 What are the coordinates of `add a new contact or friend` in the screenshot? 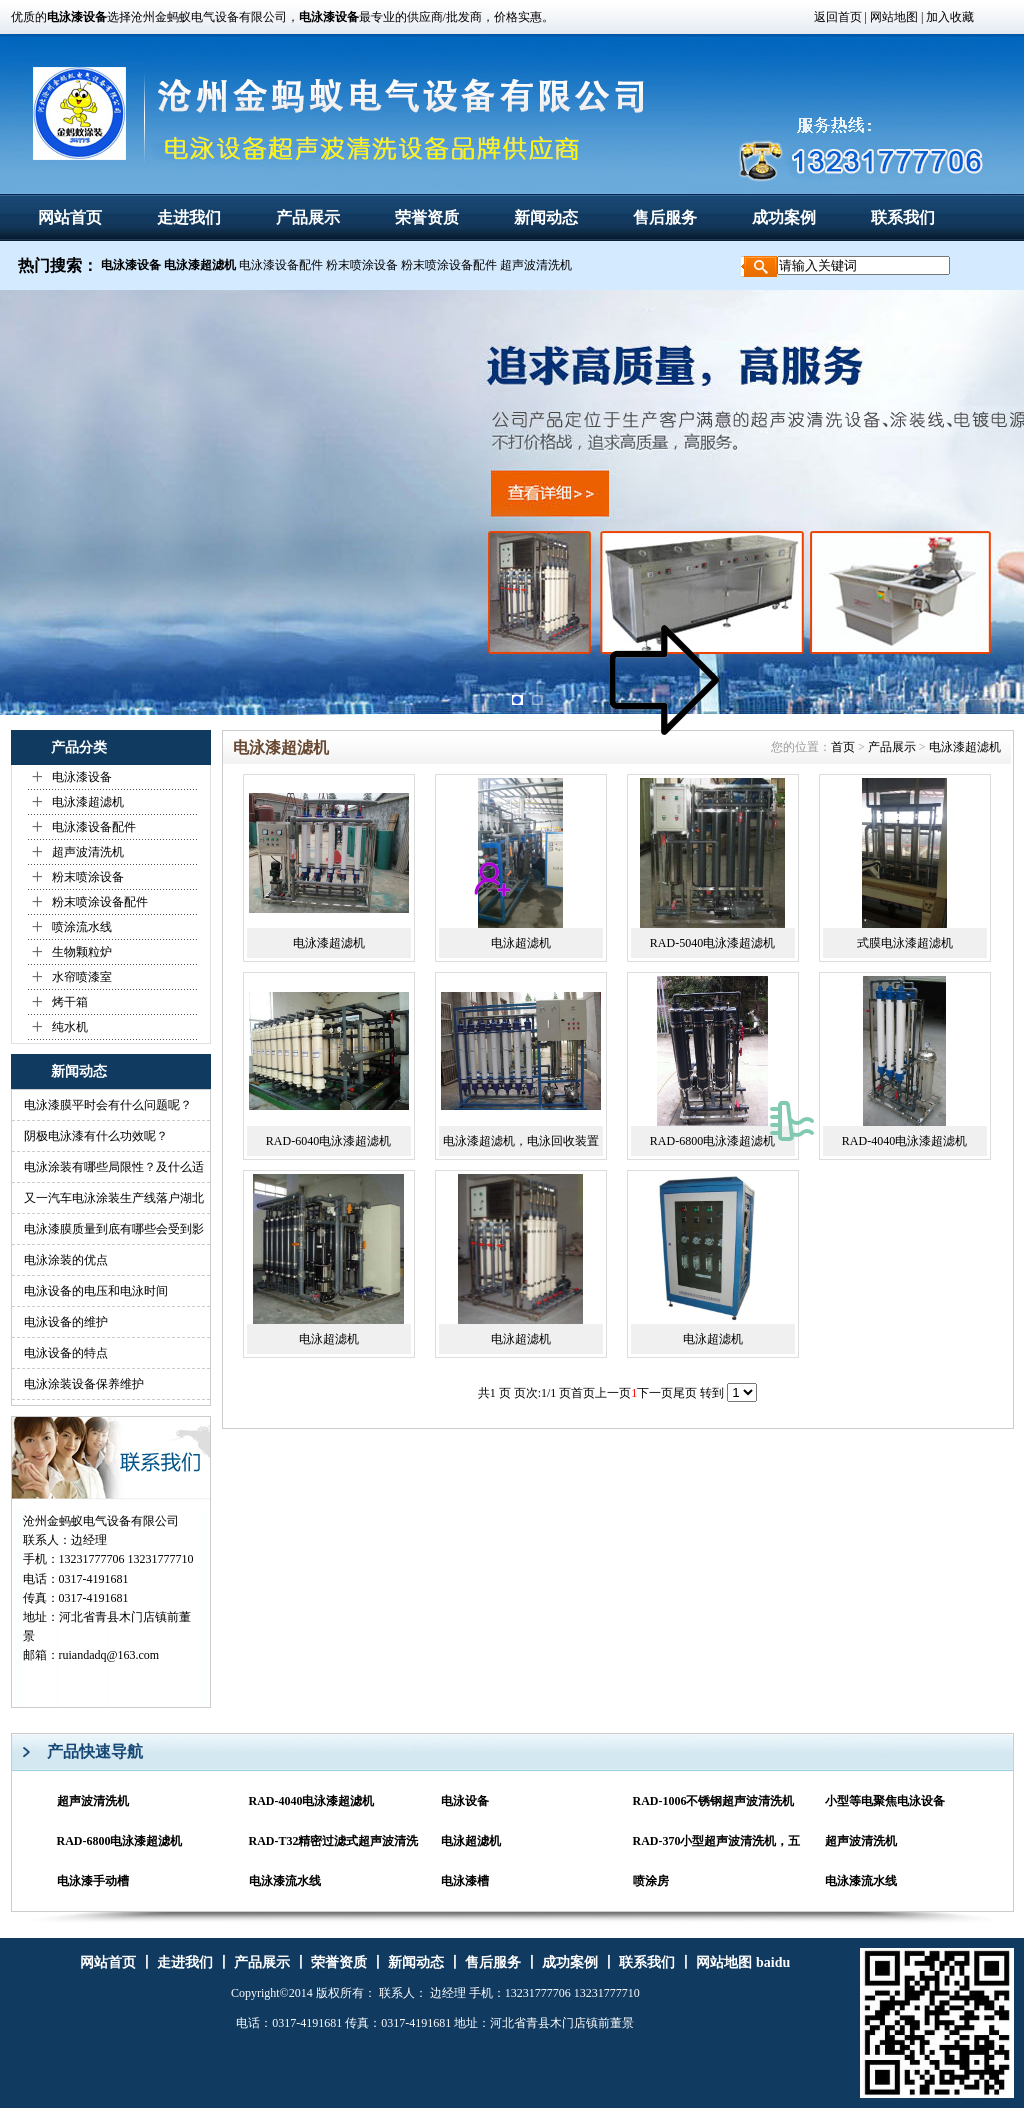 It's located at (492, 878).